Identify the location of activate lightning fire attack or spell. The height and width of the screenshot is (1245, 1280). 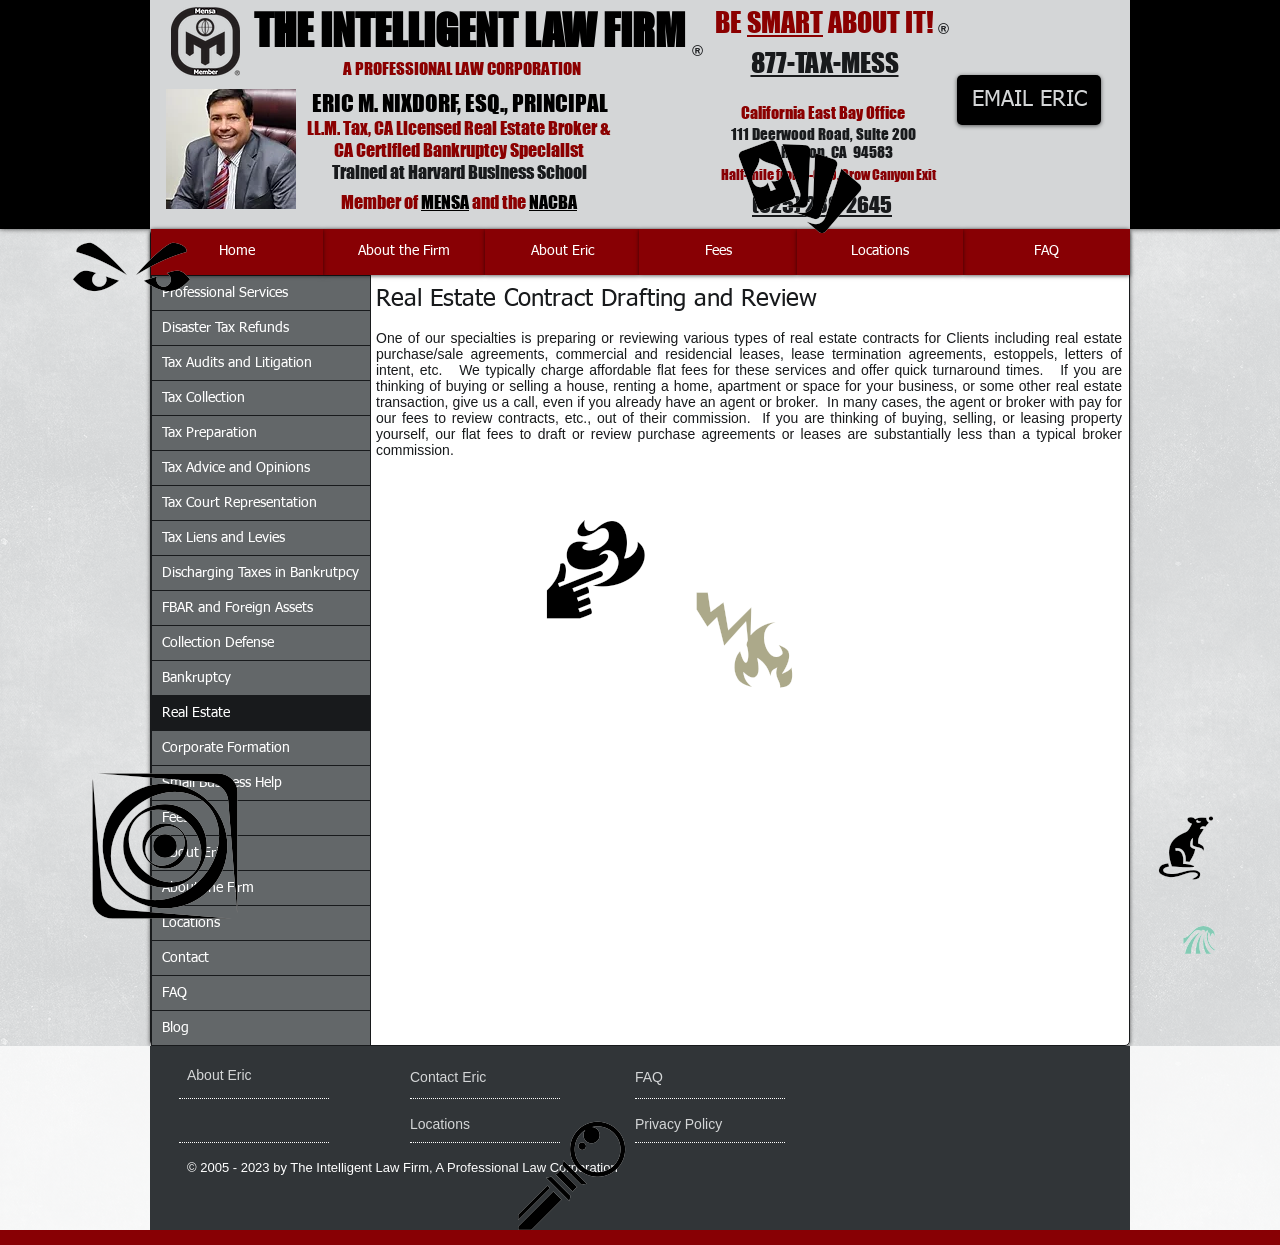
(744, 640).